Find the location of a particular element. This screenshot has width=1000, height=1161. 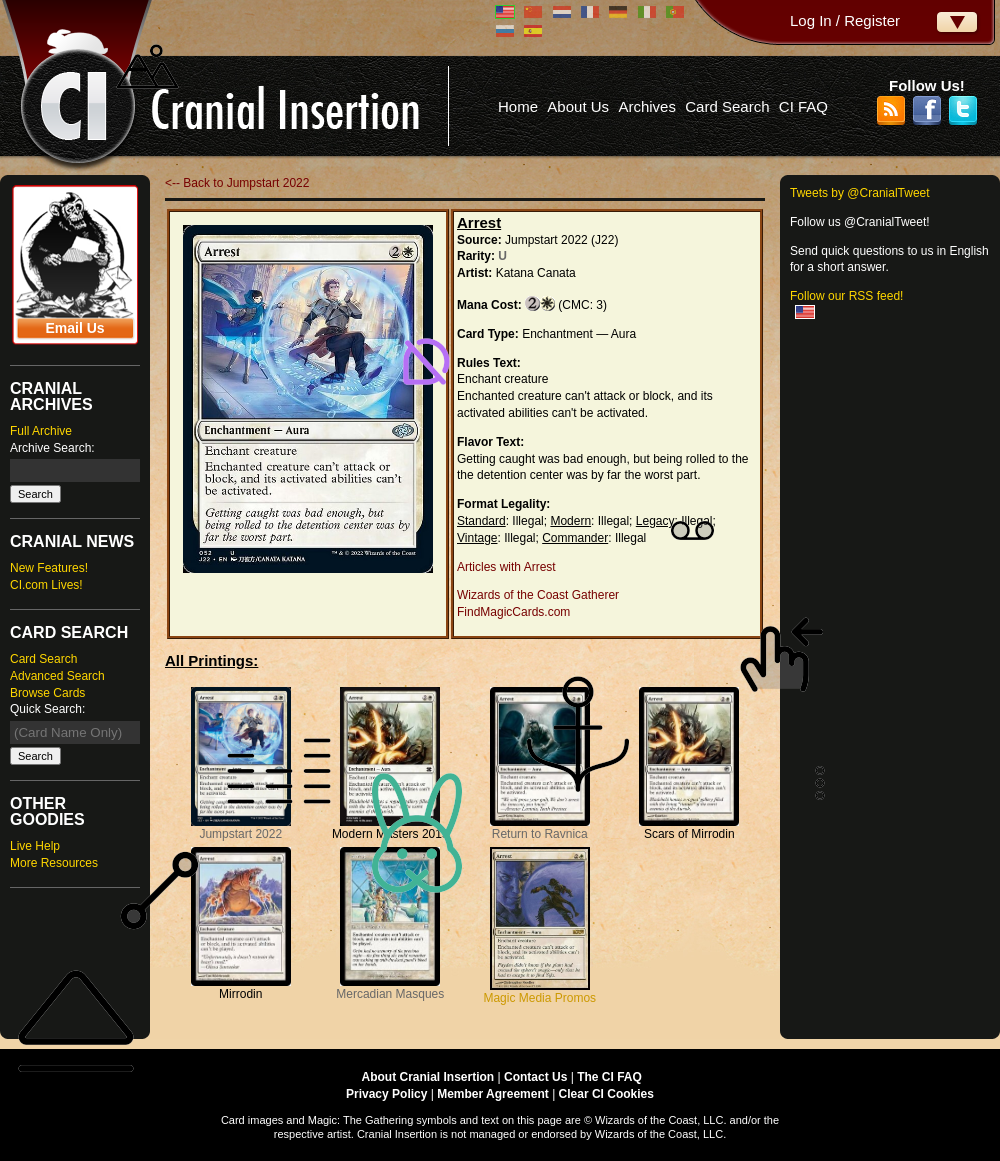

anchor link to a specific section on the page is located at coordinates (578, 732).